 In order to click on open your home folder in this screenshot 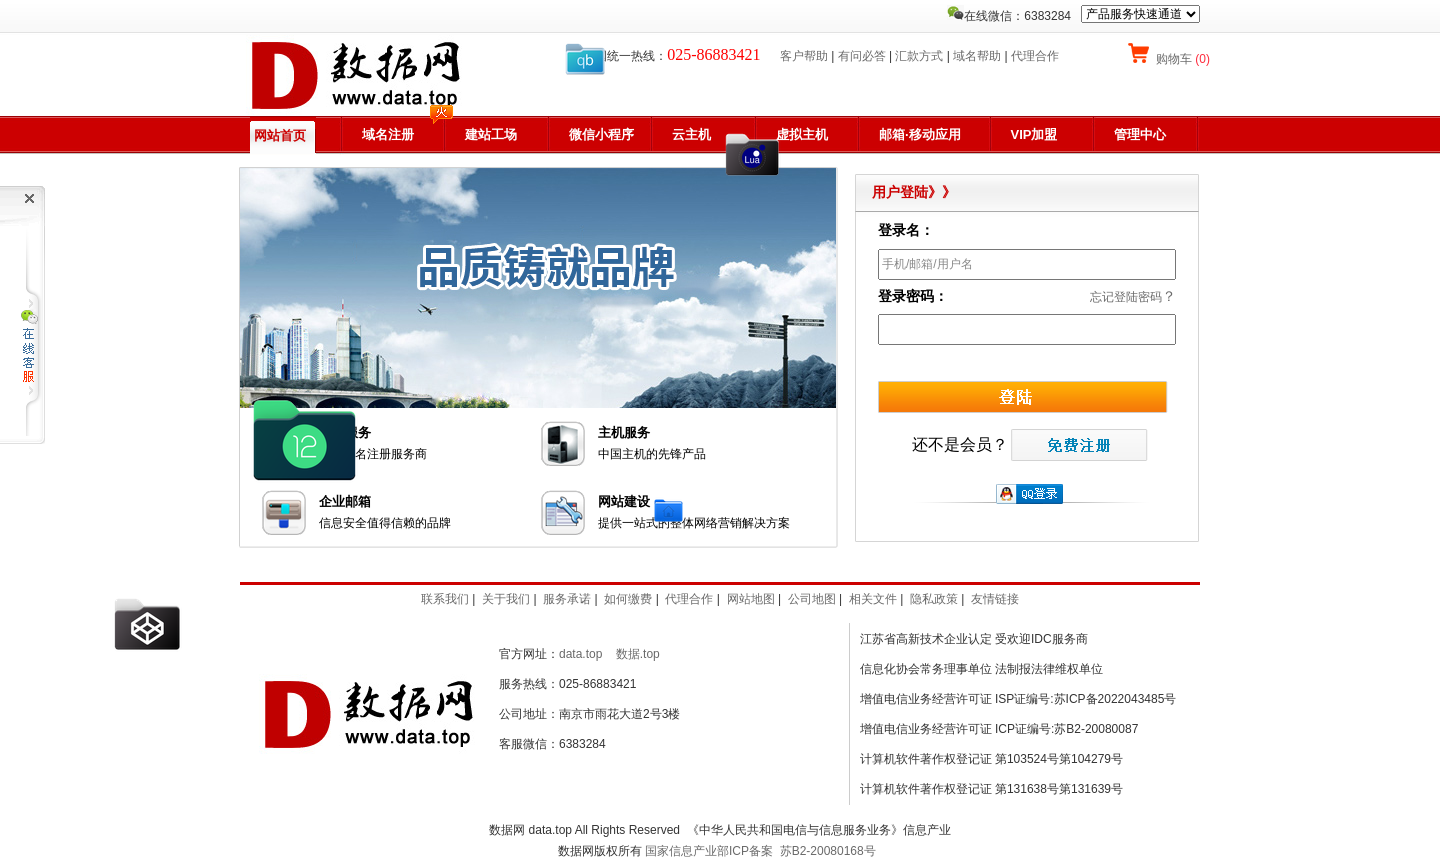, I will do `click(668, 510)`.